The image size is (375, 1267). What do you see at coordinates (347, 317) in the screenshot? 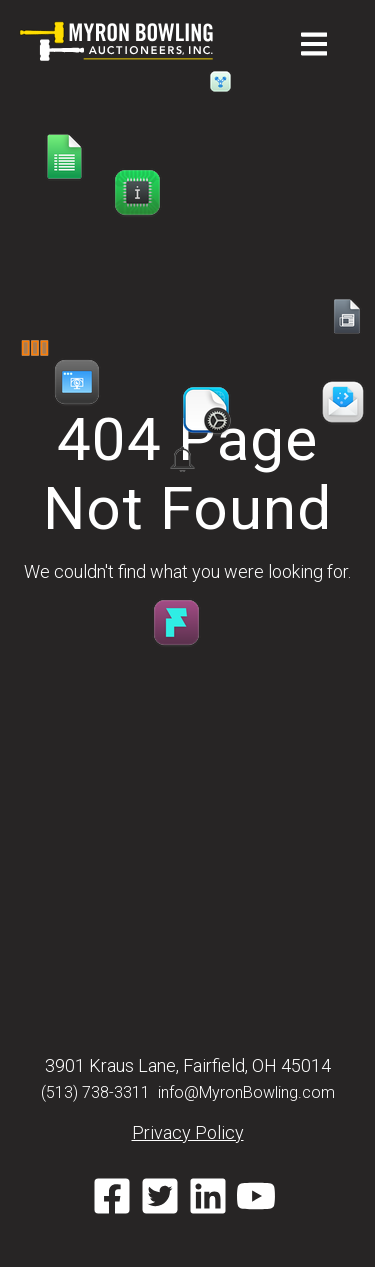
I see `news message or newsletter file type` at bounding box center [347, 317].